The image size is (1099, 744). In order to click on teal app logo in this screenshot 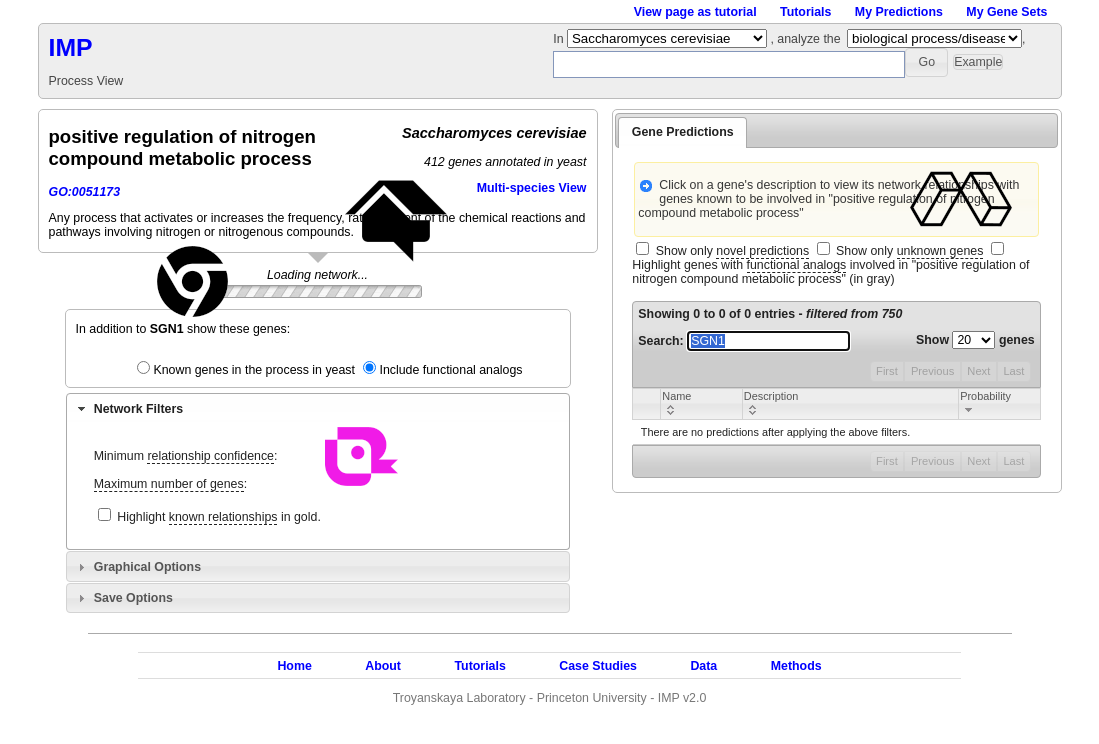, I will do `click(361, 456)`.